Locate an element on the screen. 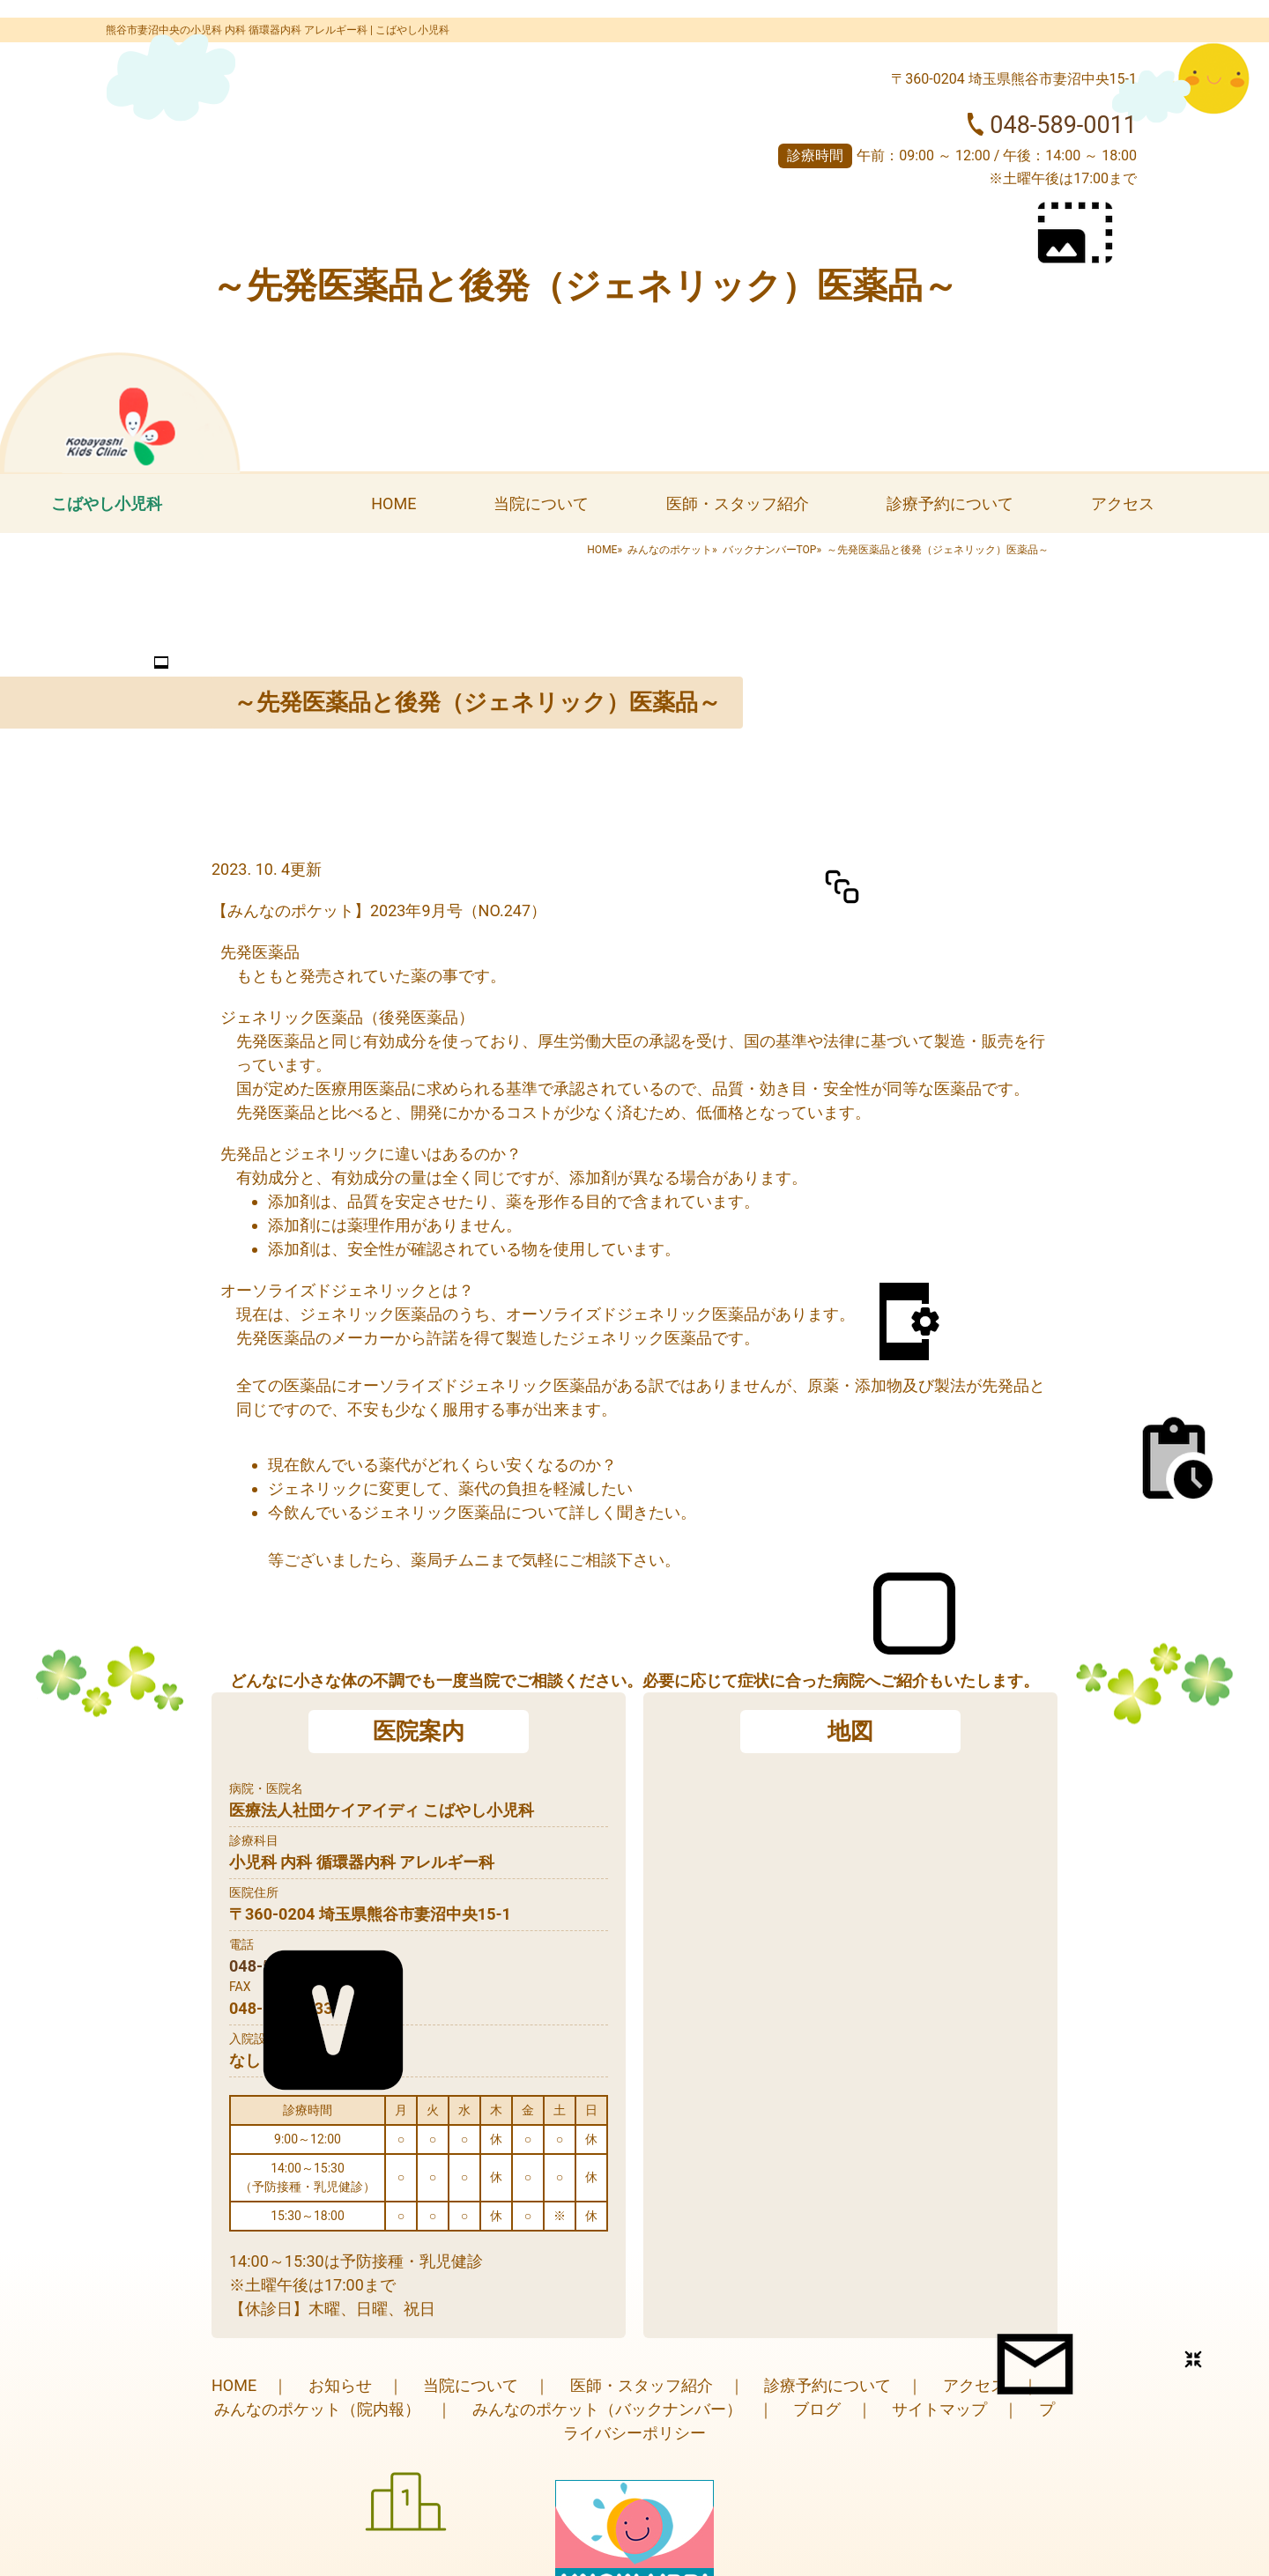  access app settings is located at coordinates (904, 1321).